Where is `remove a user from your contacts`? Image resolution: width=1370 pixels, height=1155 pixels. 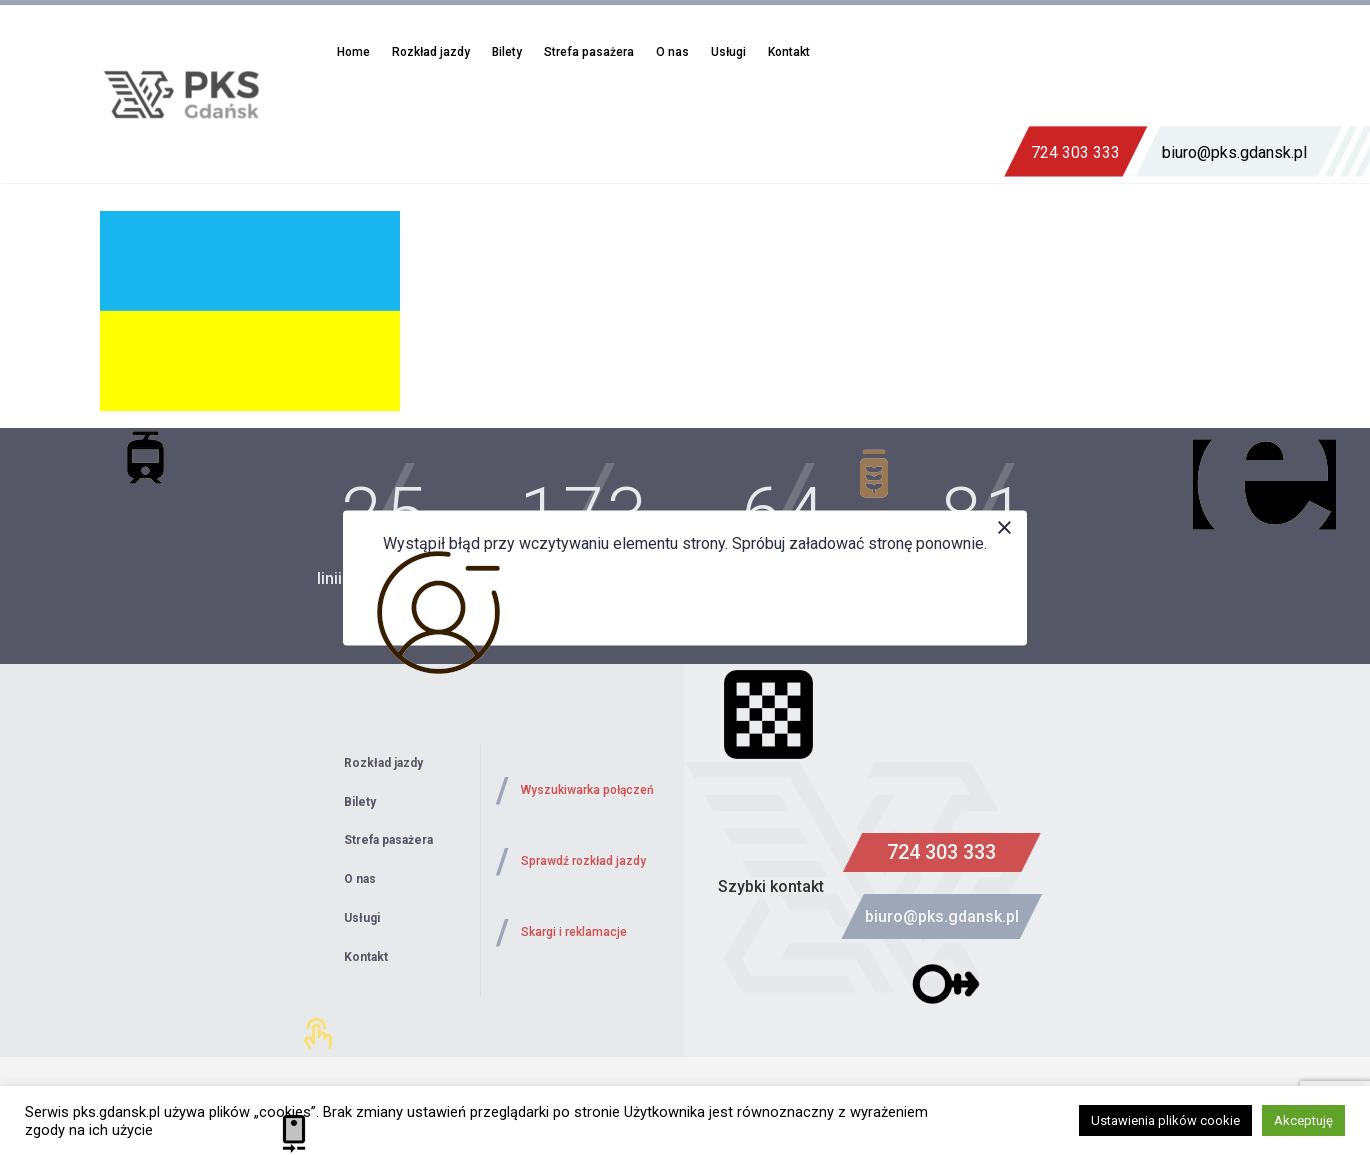 remove a user from your contacts is located at coordinates (438, 612).